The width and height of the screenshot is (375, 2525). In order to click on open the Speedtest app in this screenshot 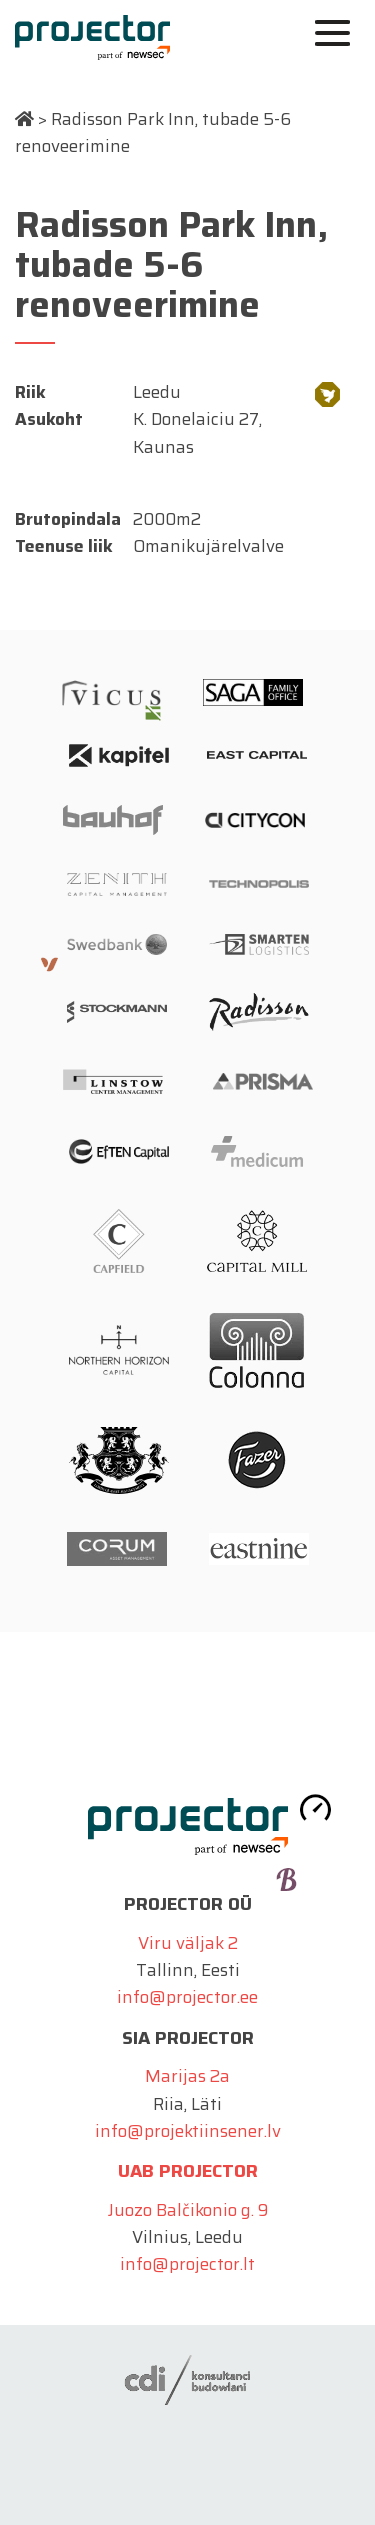, I will do `click(315, 1807)`.